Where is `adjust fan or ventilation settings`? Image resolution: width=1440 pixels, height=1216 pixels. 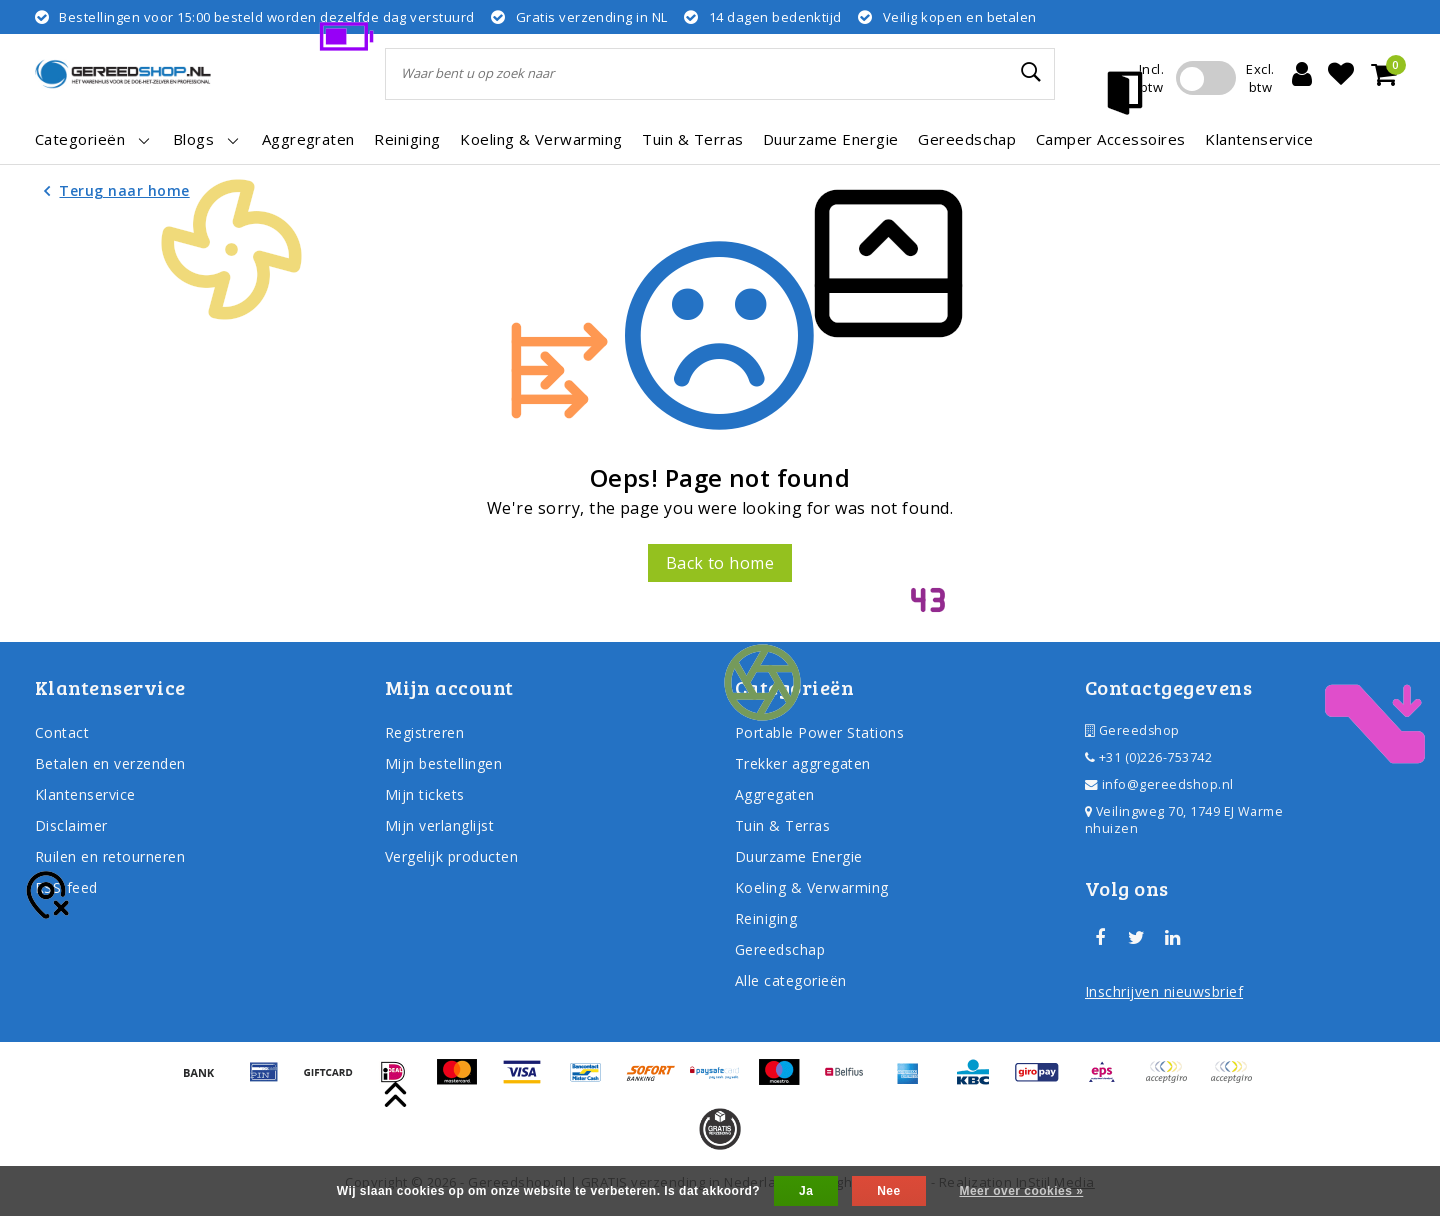 adjust fan or ventilation settings is located at coordinates (231, 249).